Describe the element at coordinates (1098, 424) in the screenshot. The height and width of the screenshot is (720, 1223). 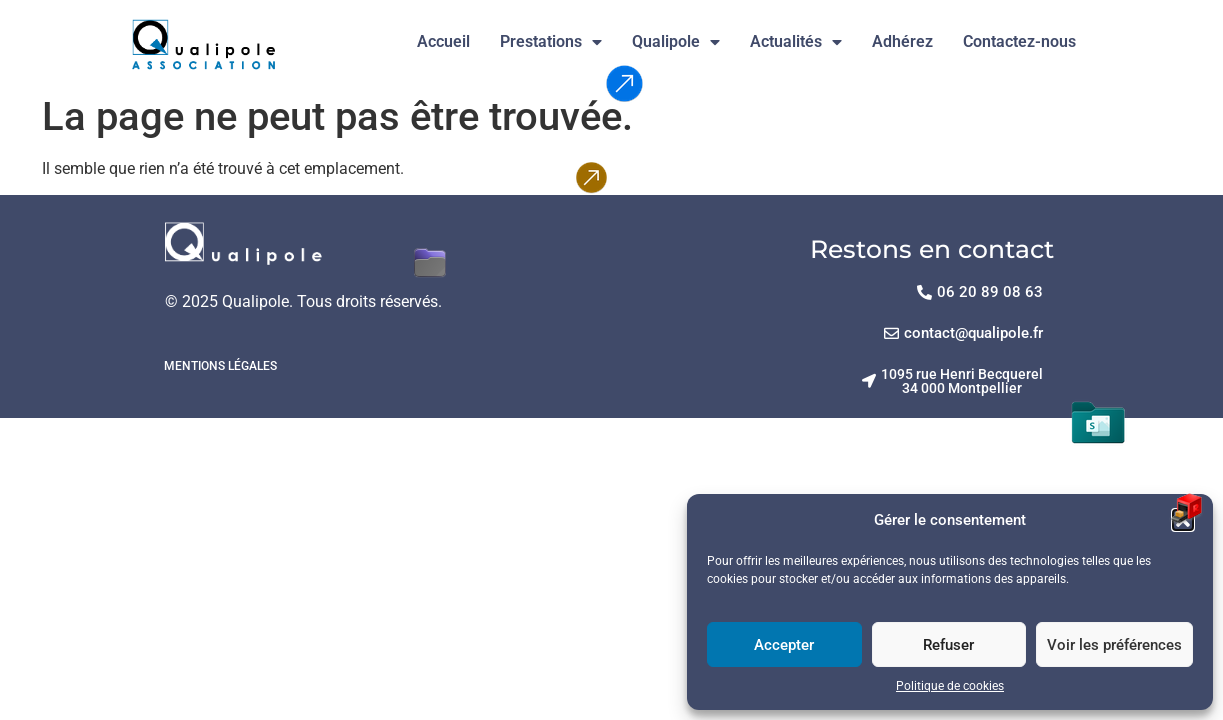
I see `open folder containing microsoft sway files` at that location.